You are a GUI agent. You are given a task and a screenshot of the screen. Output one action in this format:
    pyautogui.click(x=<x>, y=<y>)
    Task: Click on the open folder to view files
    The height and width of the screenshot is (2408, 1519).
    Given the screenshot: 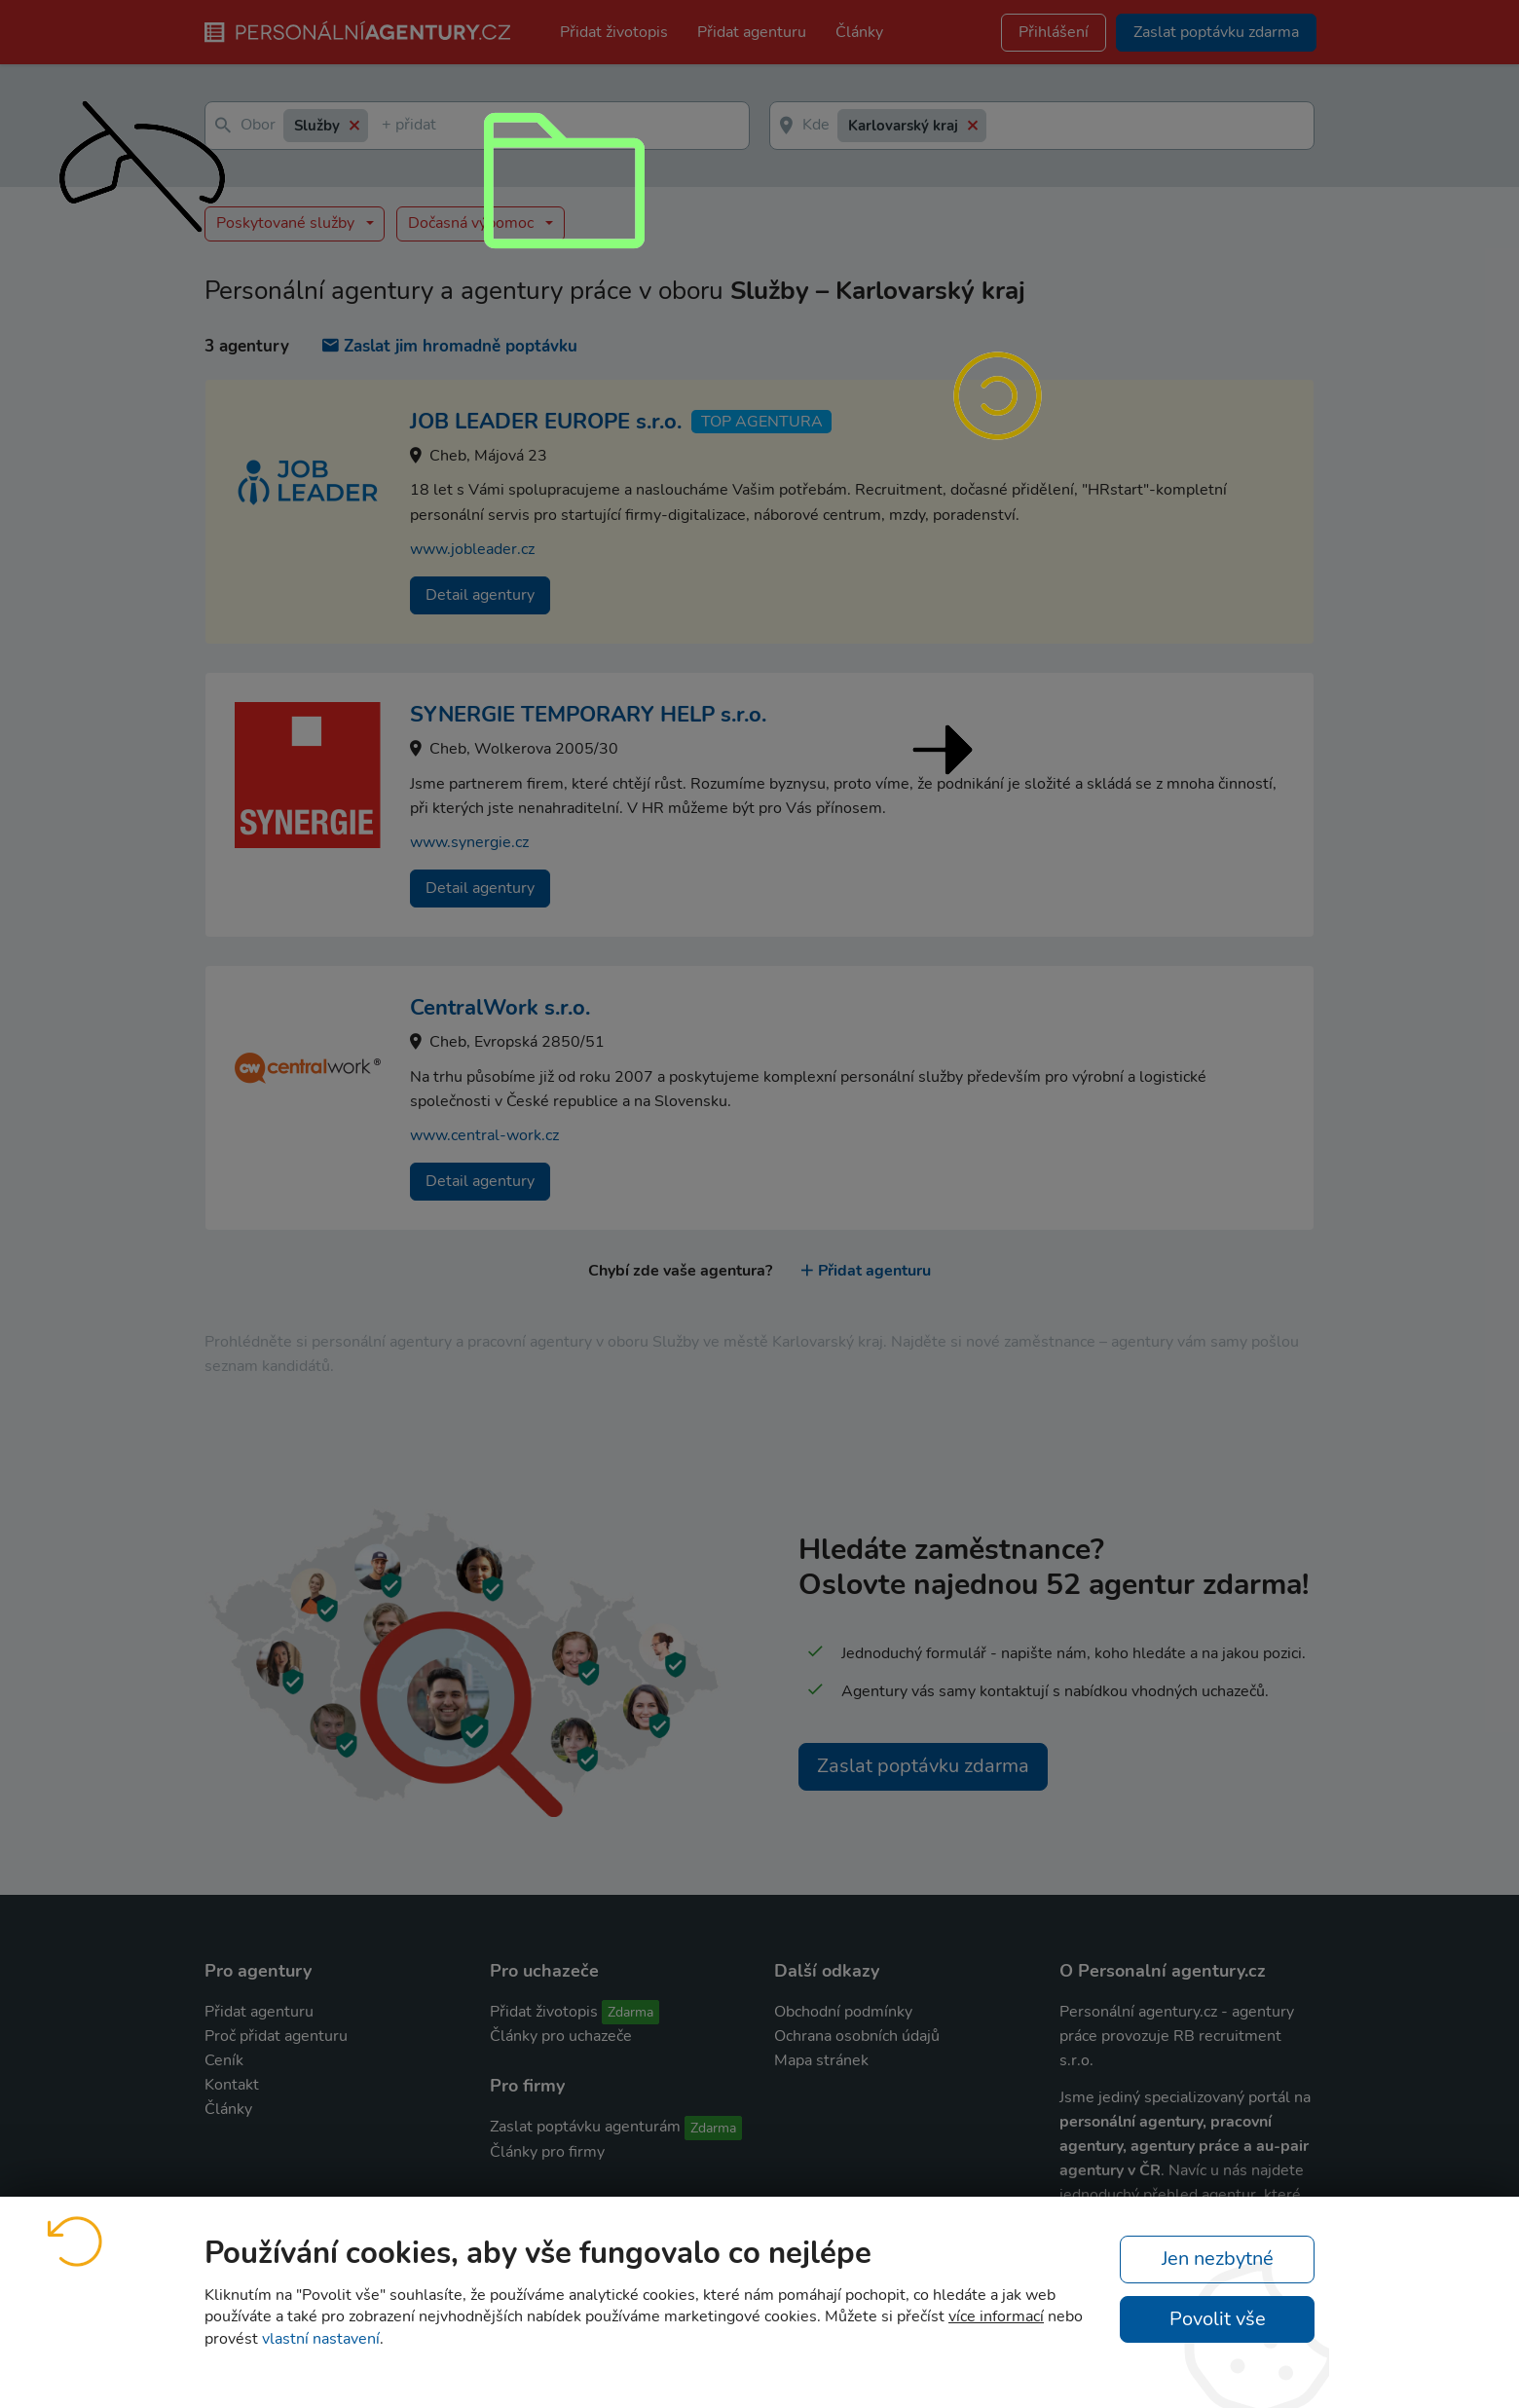 What is the action you would take?
    pyautogui.click(x=564, y=180)
    